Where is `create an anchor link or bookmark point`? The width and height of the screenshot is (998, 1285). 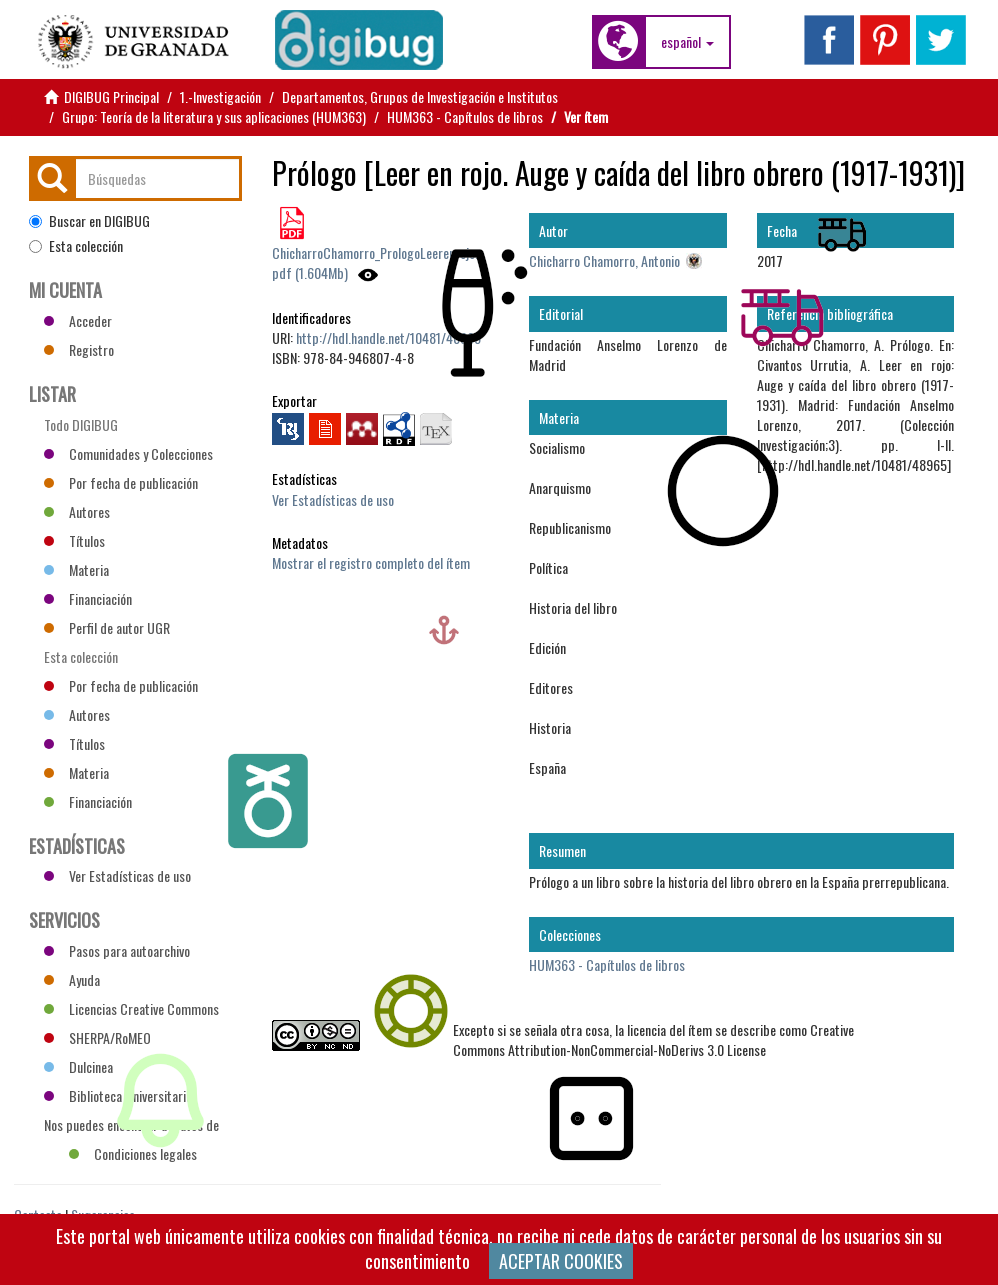 create an anchor link or bookmark point is located at coordinates (444, 630).